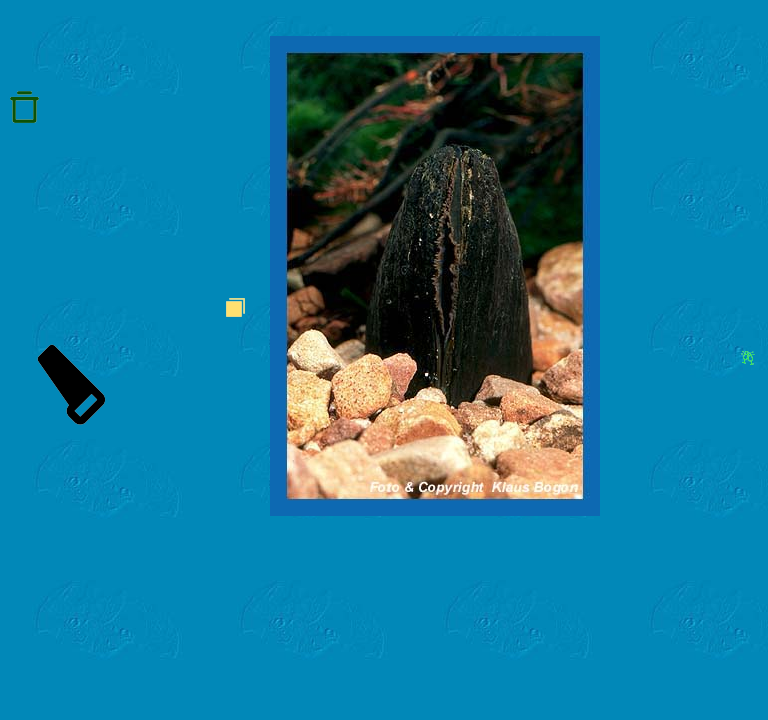 The width and height of the screenshot is (768, 720). Describe the element at coordinates (72, 385) in the screenshot. I see `find carpentry or woodworking services` at that location.